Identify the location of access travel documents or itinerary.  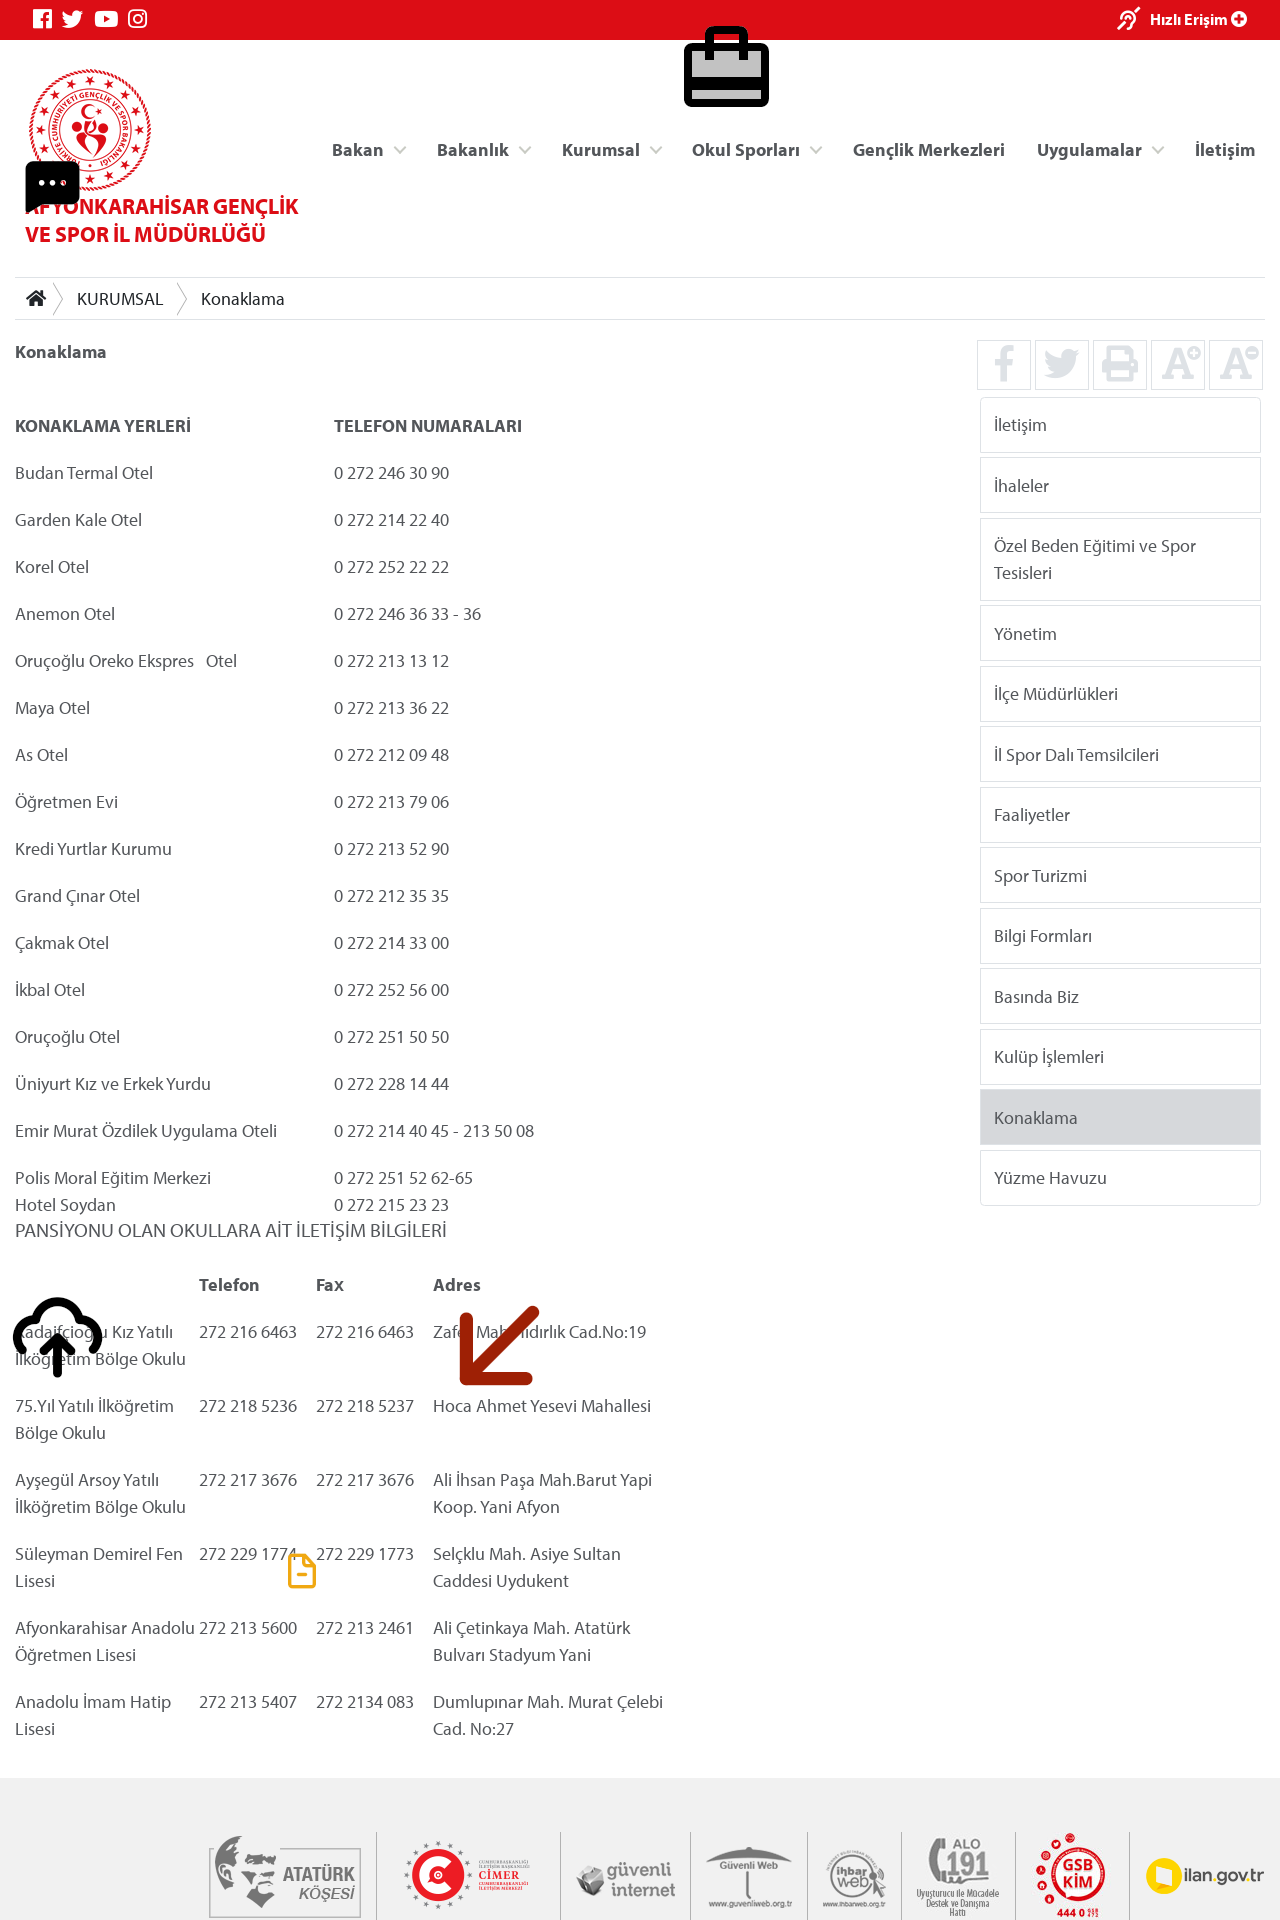
(726, 68).